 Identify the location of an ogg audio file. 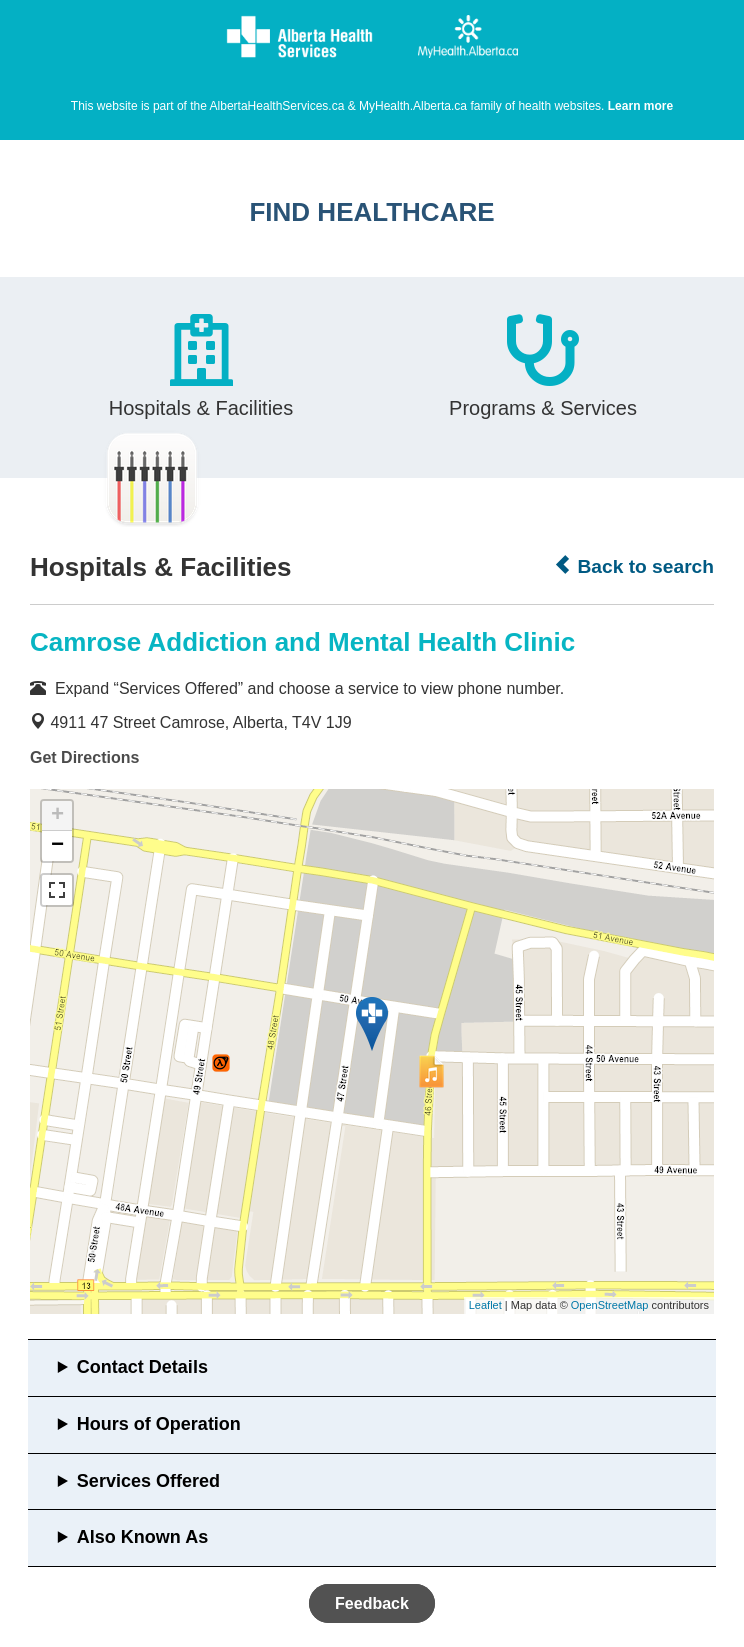
(431, 1071).